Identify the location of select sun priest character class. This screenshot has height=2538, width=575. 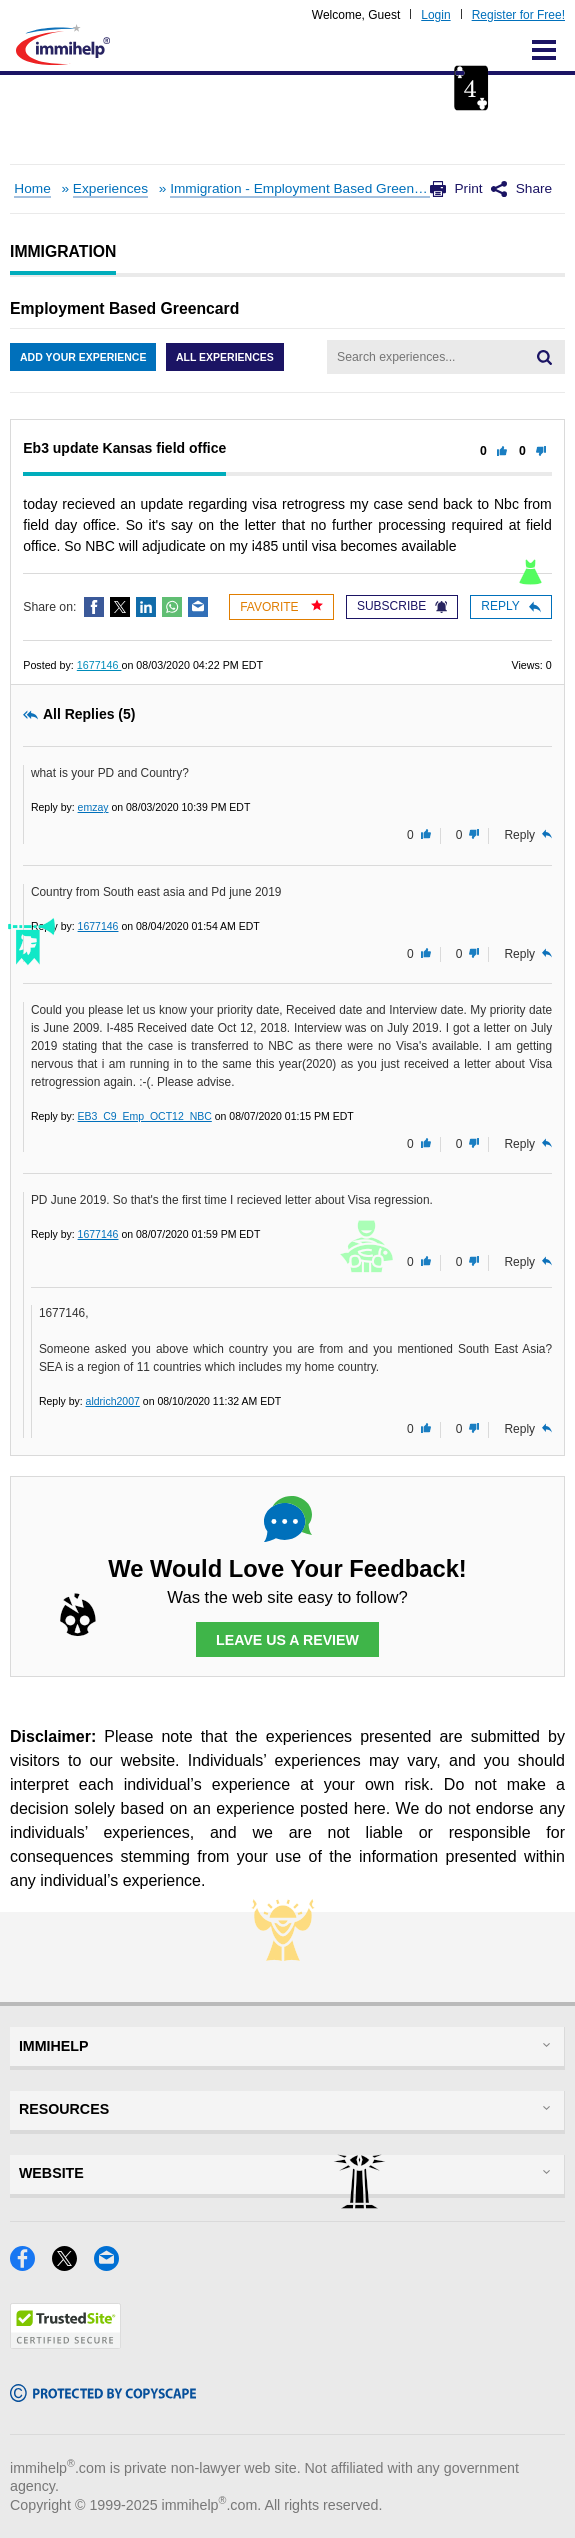
(283, 1930).